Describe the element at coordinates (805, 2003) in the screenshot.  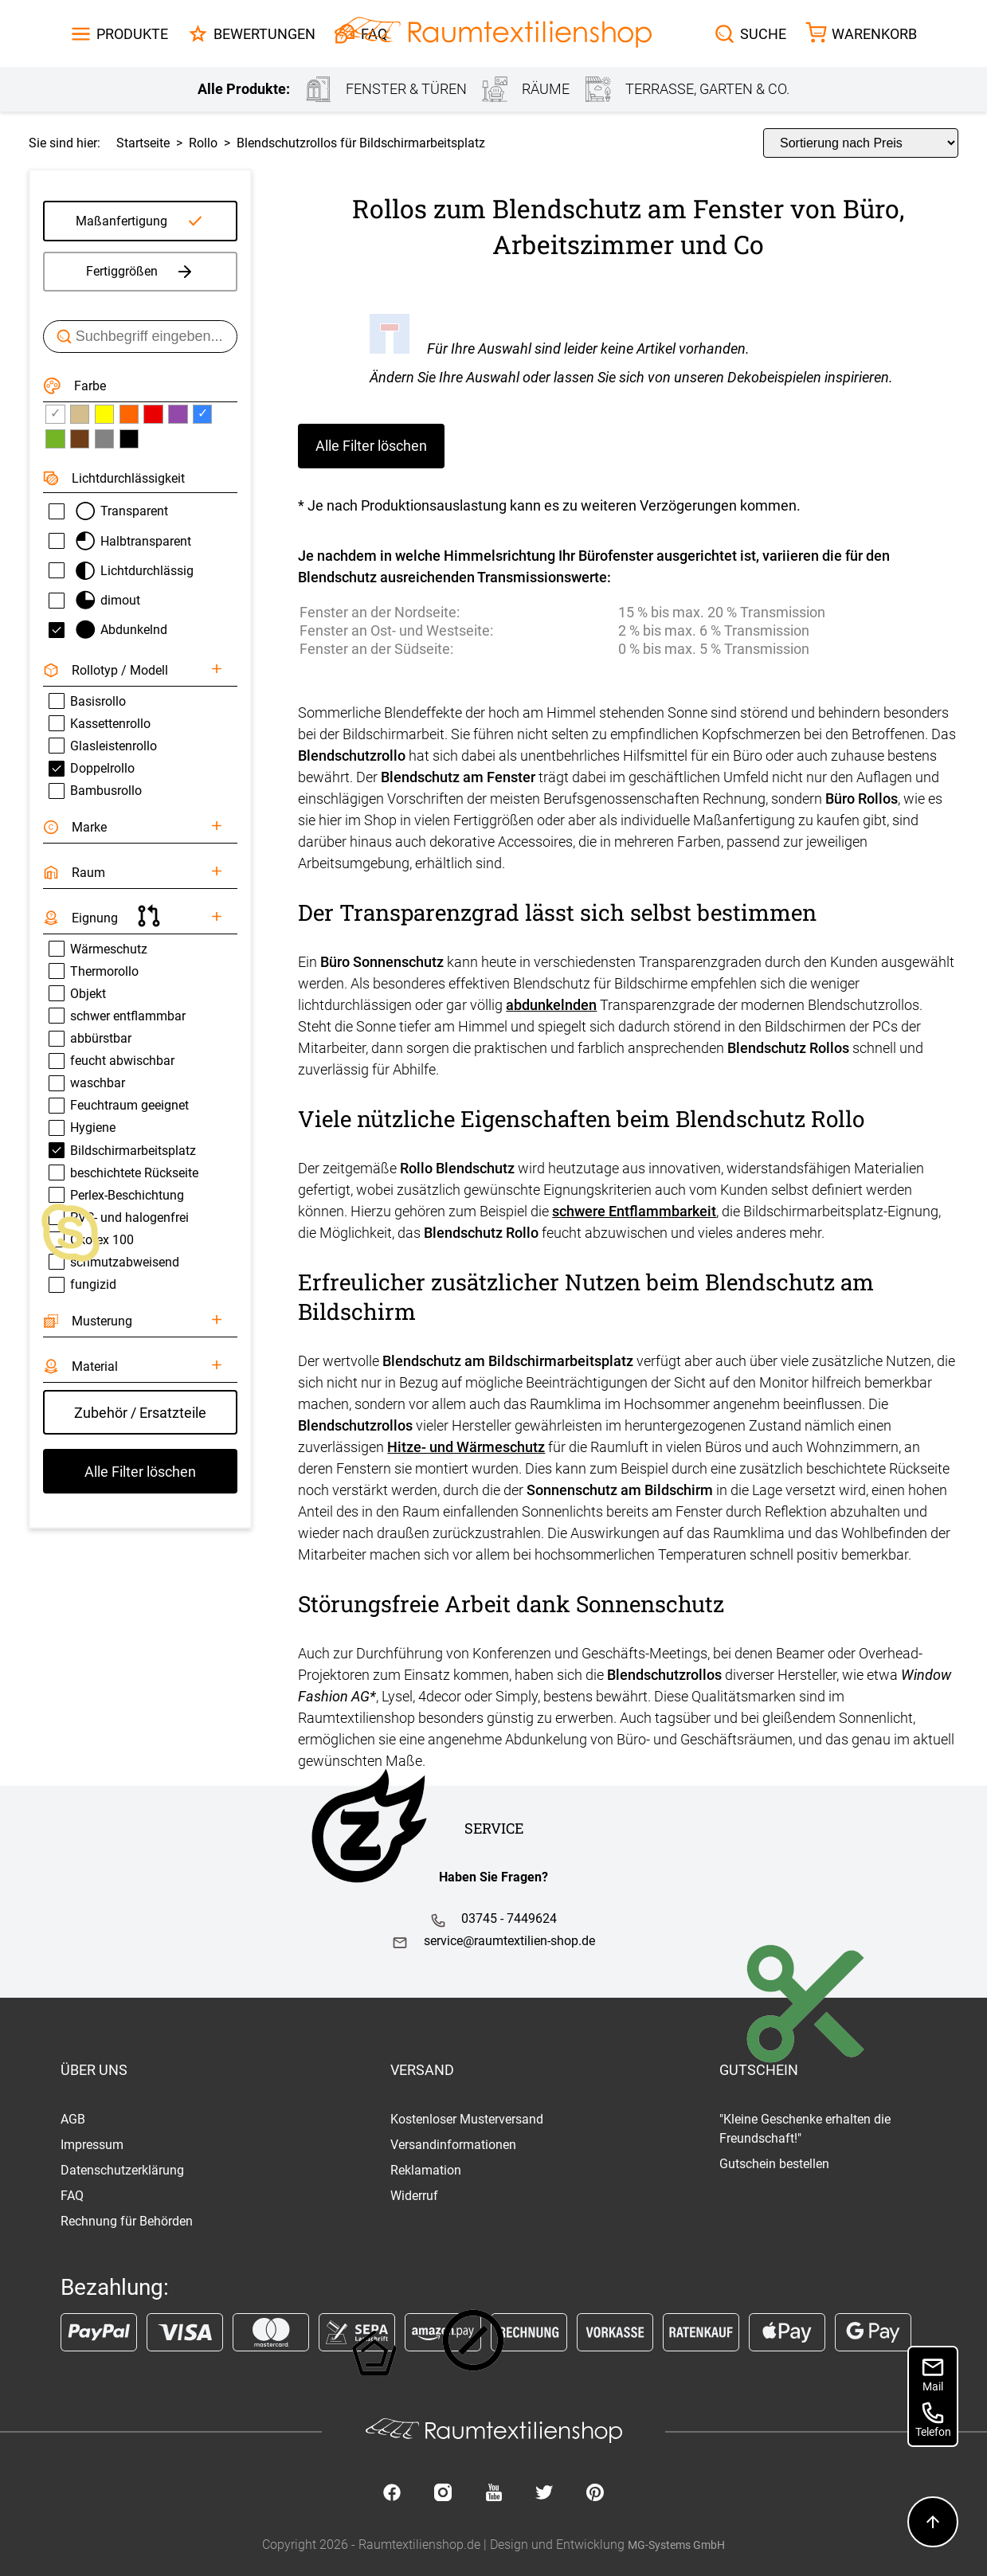
I see `cut selected content` at that location.